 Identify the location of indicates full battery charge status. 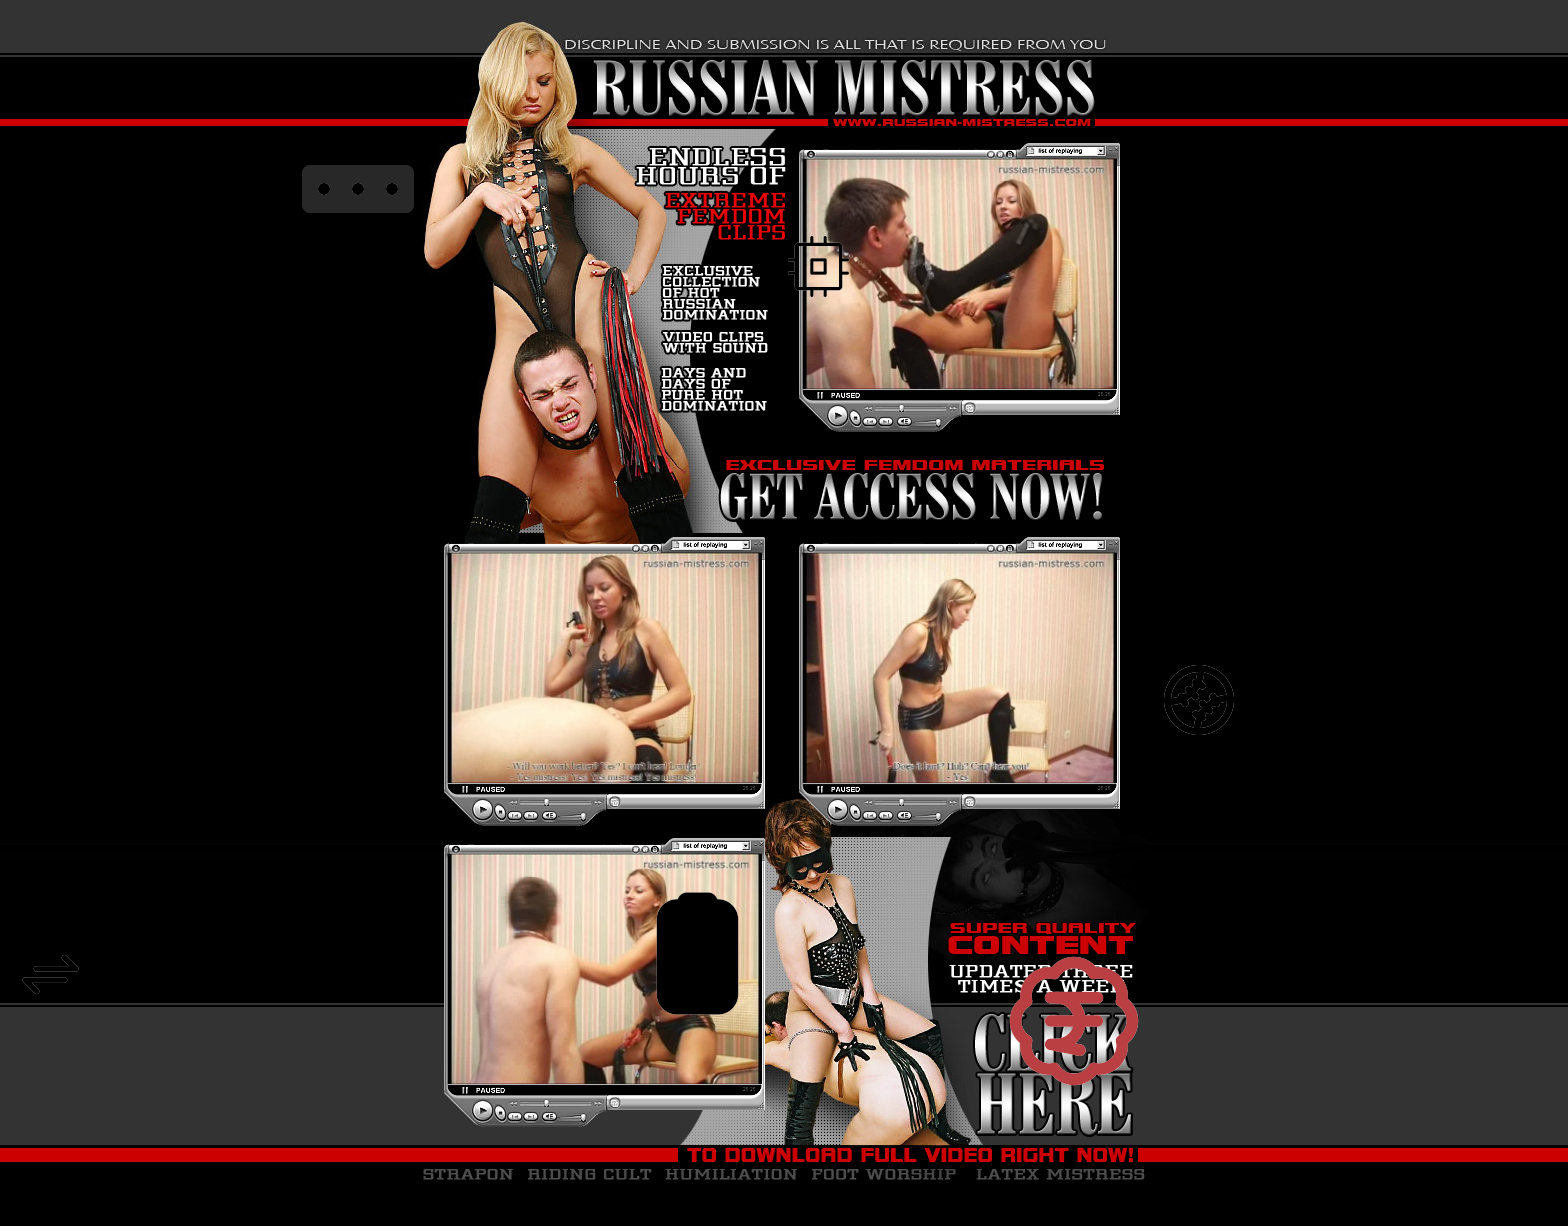
(697, 953).